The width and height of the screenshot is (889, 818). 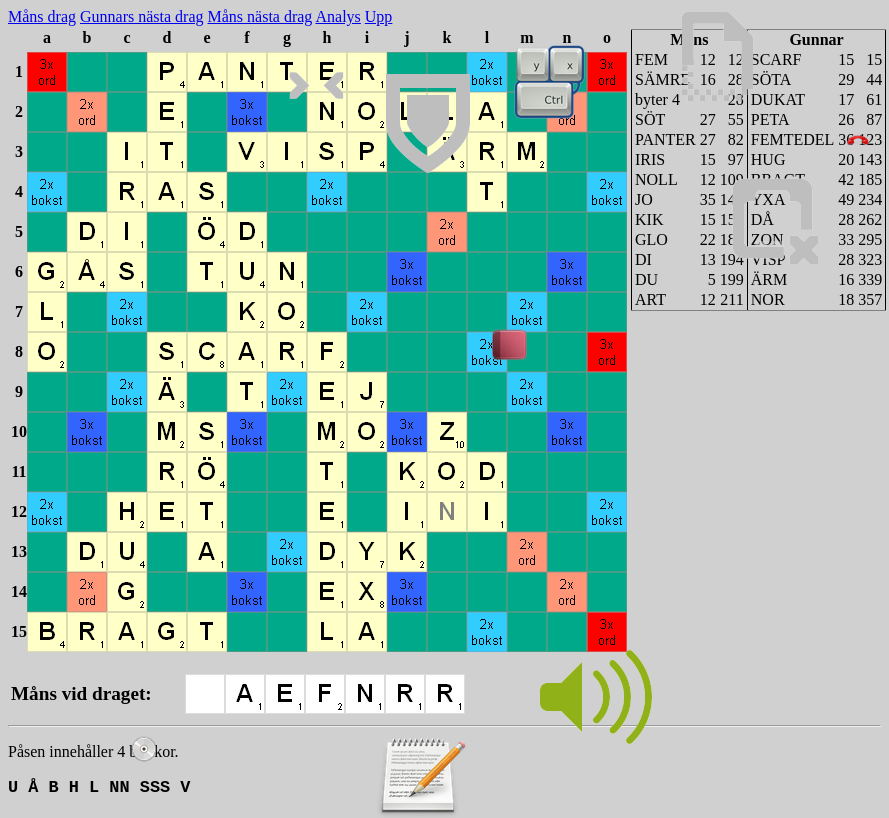 I want to click on access the desktop folder, so click(x=509, y=343).